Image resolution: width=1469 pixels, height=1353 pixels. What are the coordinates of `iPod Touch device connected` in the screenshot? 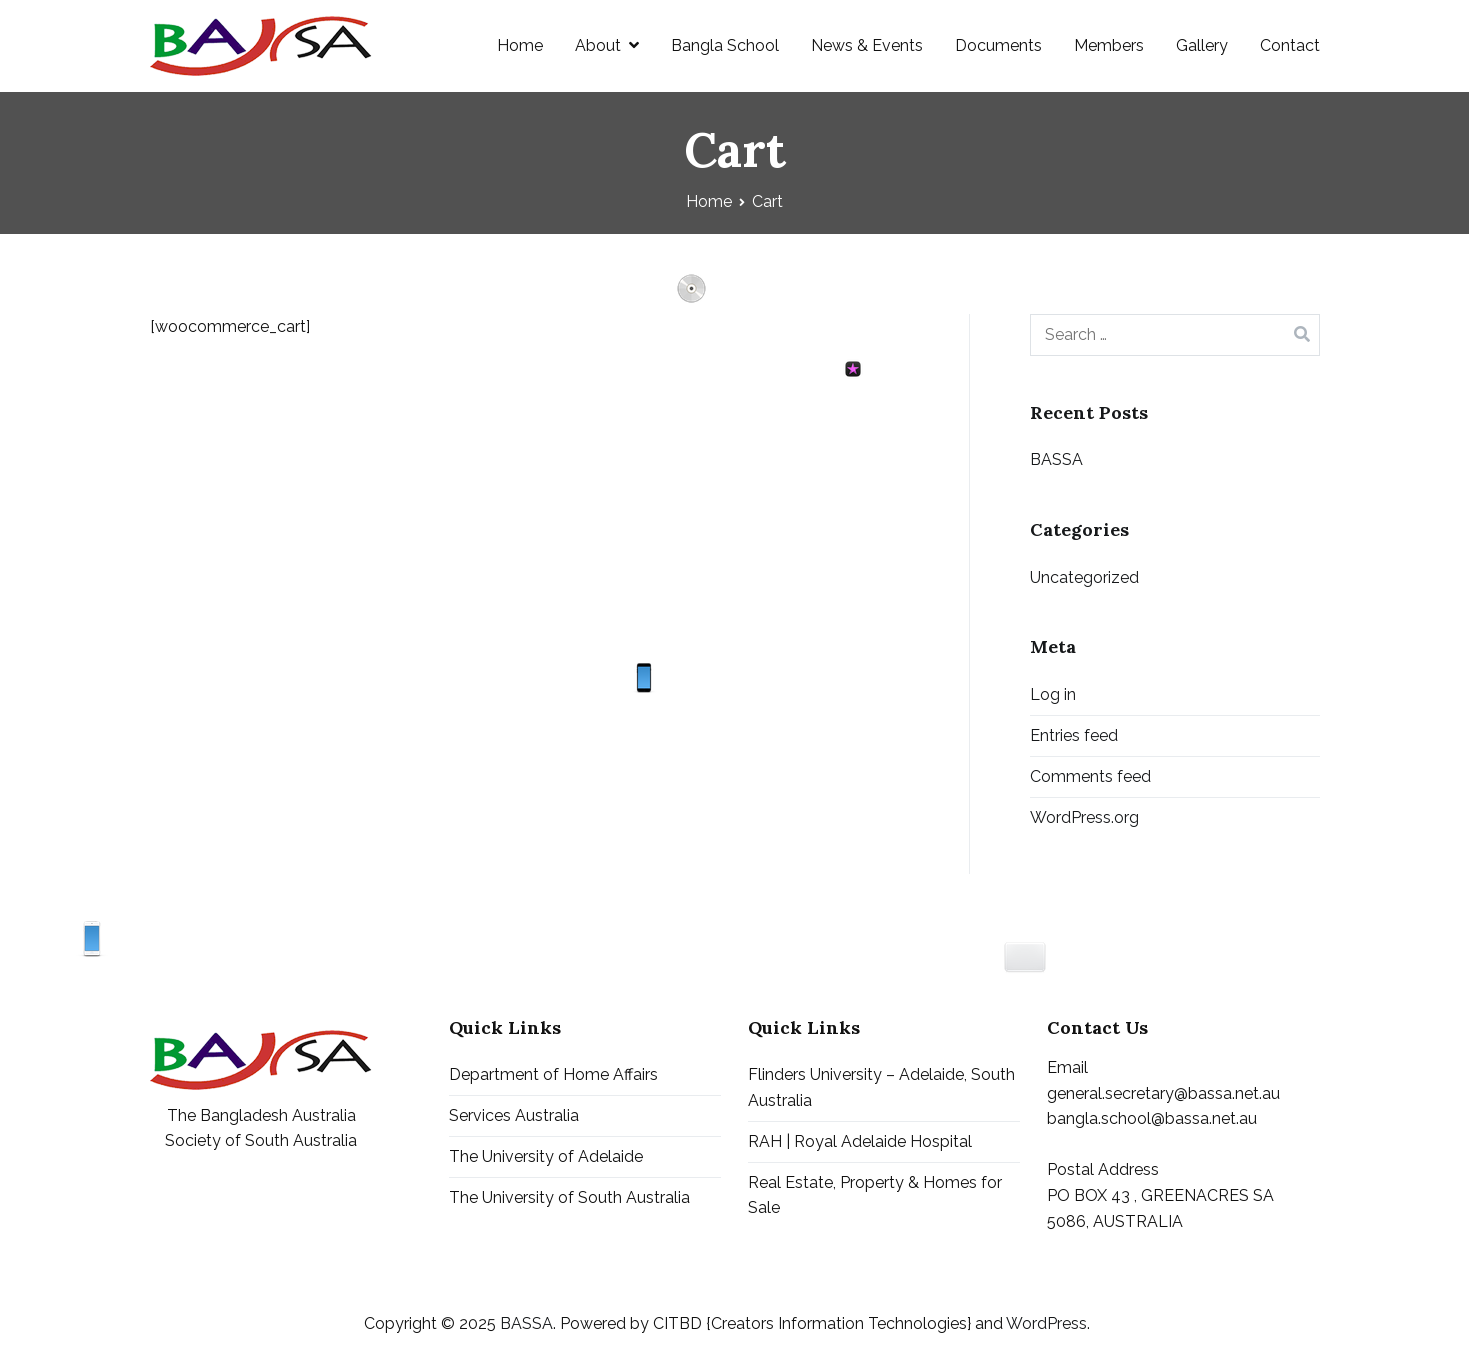 It's located at (92, 939).